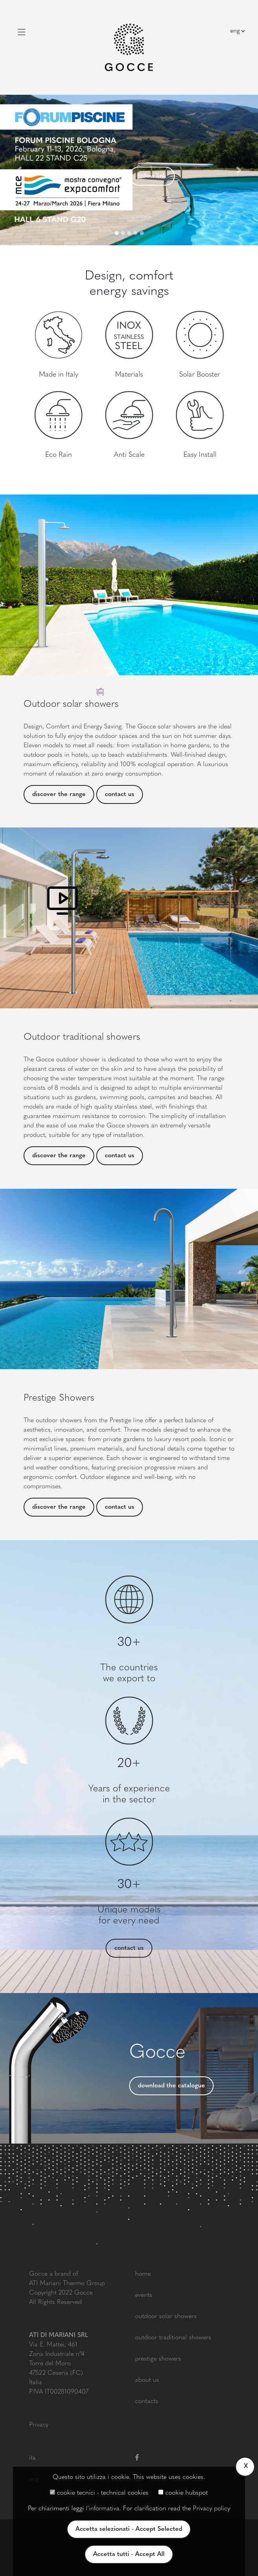 The width and height of the screenshot is (258, 2576). I want to click on view luggage or baggage information, so click(100, 691).